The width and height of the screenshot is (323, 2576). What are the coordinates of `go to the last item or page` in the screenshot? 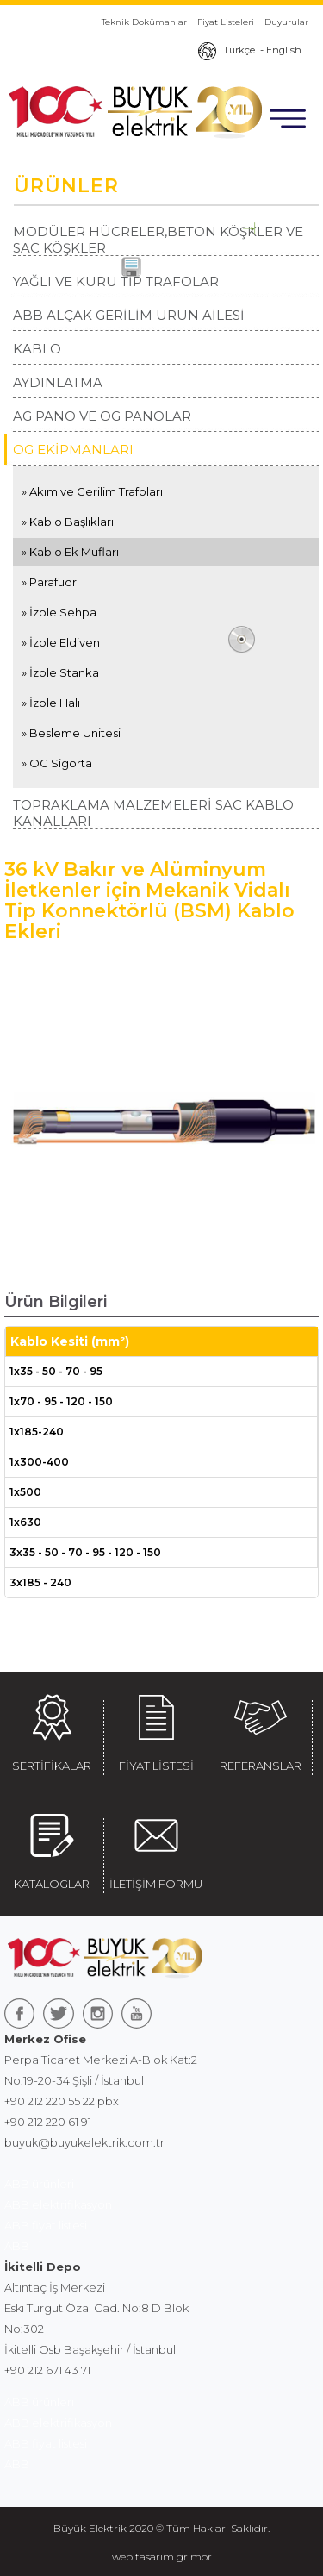 It's located at (249, 228).